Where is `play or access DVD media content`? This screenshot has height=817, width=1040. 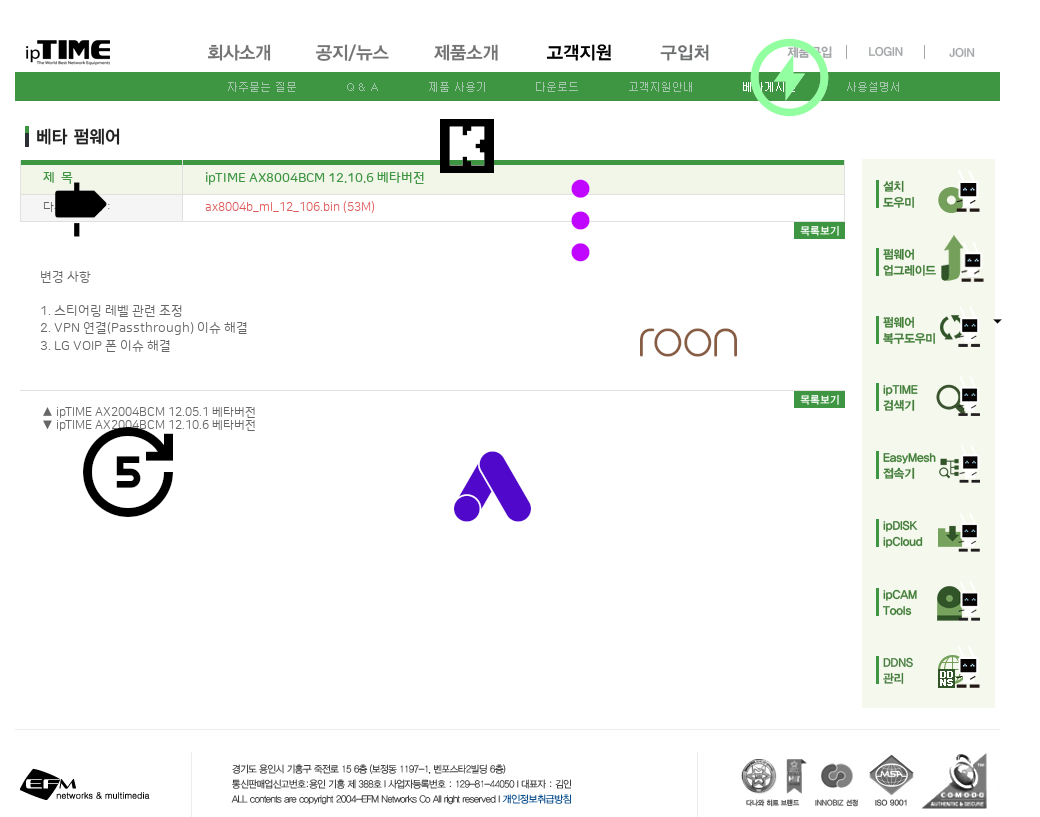 play or access DVD media content is located at coordinates (789, 77).